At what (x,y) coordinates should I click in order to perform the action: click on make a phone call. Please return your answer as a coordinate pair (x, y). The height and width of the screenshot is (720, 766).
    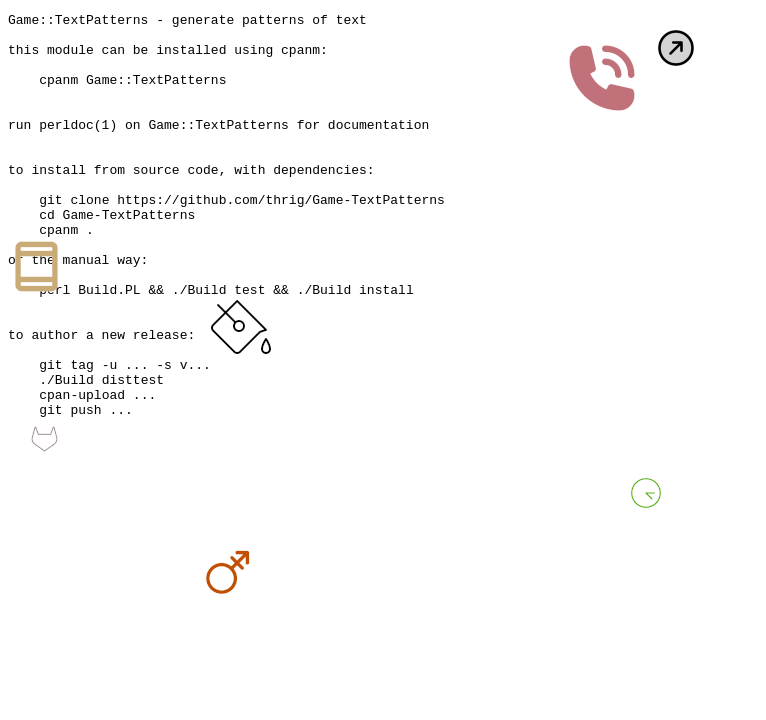
    Looking at the image, I should click on (602, 78).